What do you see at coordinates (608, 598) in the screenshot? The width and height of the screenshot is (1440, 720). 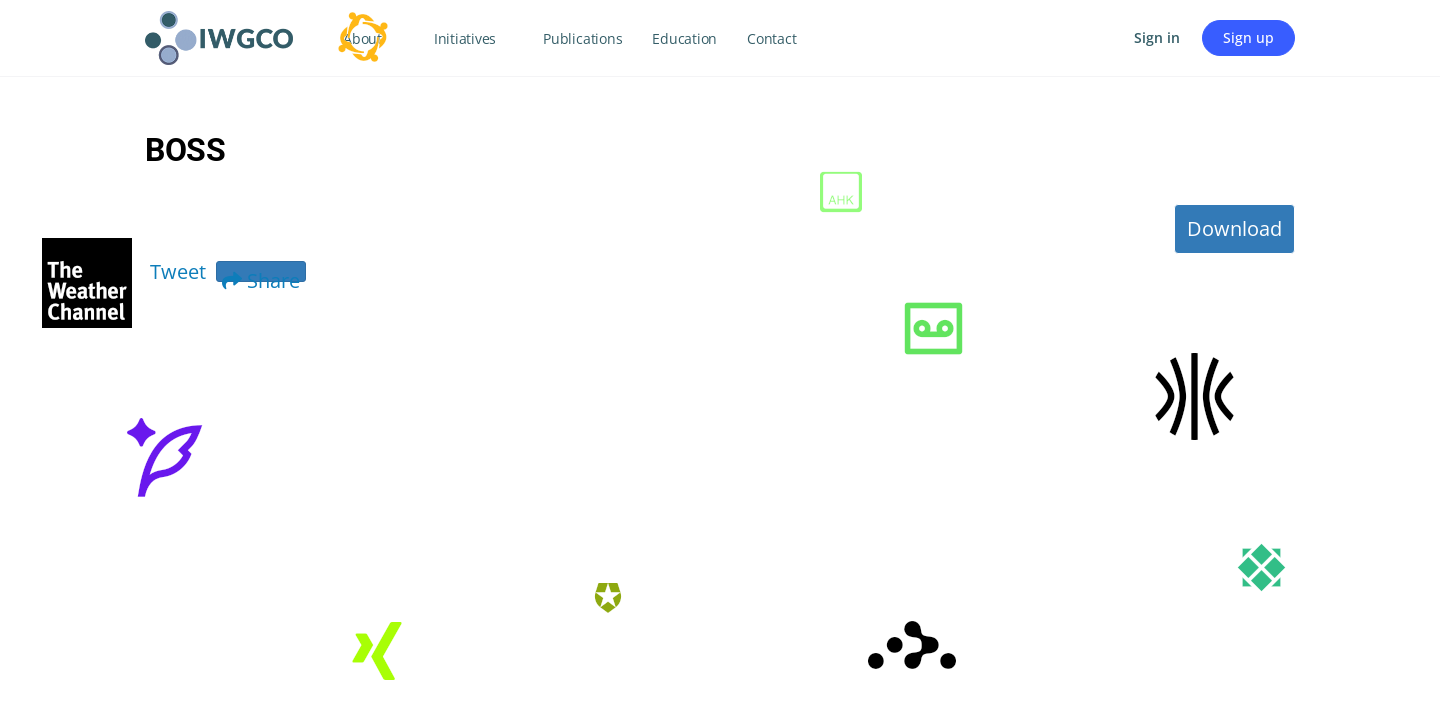 I see `Auth0 identity and authentication service logo` at bounding box center [608, 598].